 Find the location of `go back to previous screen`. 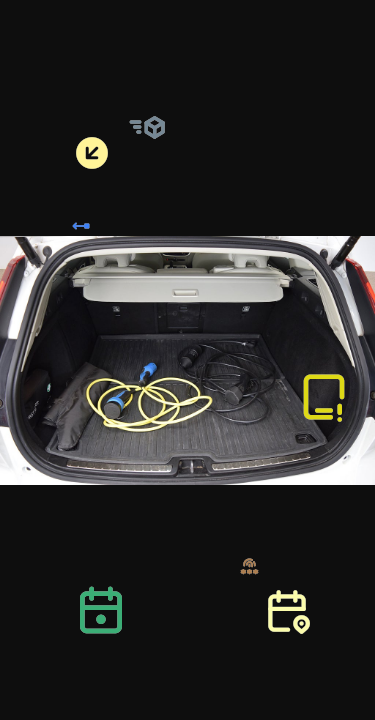

go back to previous screen is located at coordinates (81, 226).